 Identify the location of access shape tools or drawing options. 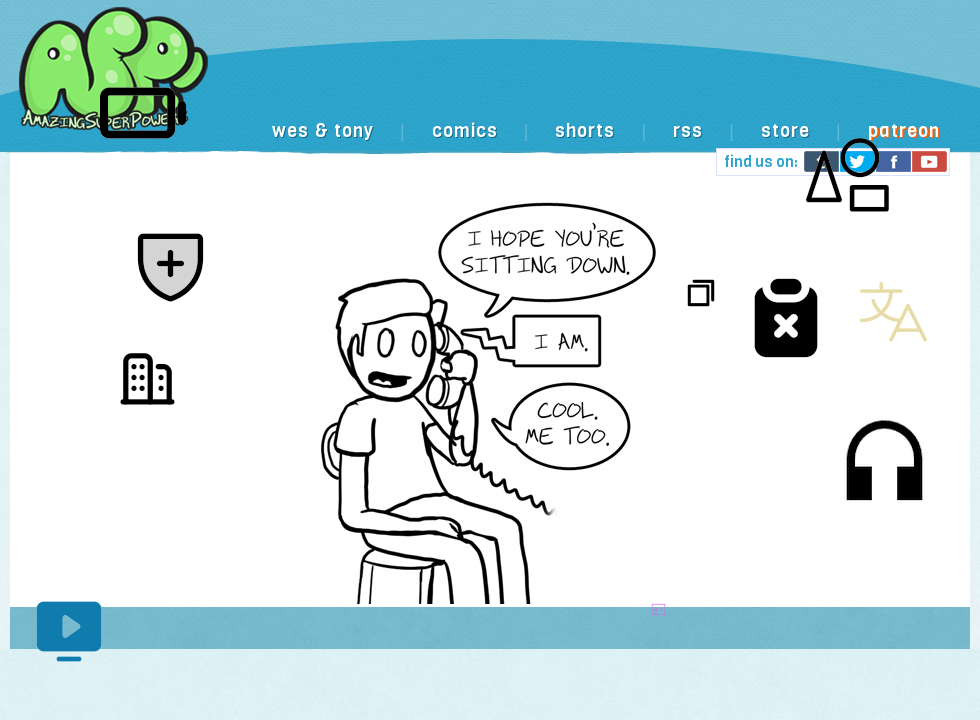
(849, 178).